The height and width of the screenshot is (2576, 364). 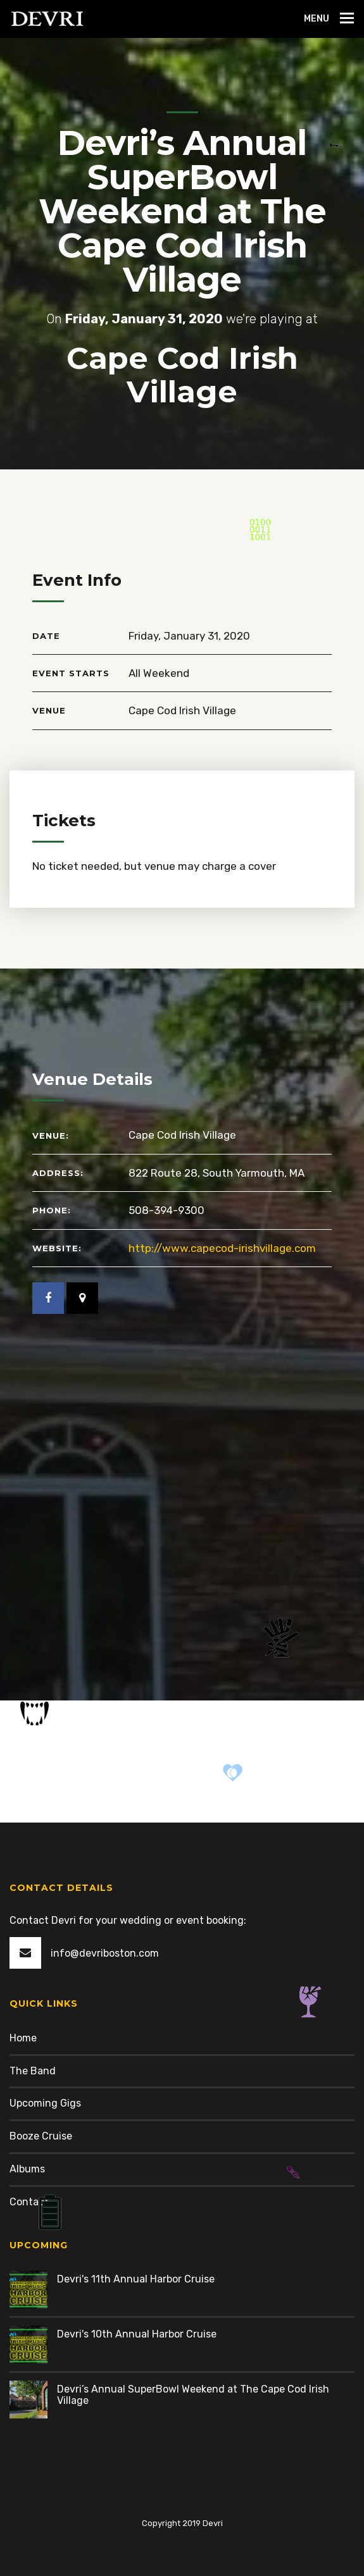 What do you see at coordinates (281, 1637) in the screenshot?
I see `access first aid or injury reporting` at bounding box center [281, 1637].